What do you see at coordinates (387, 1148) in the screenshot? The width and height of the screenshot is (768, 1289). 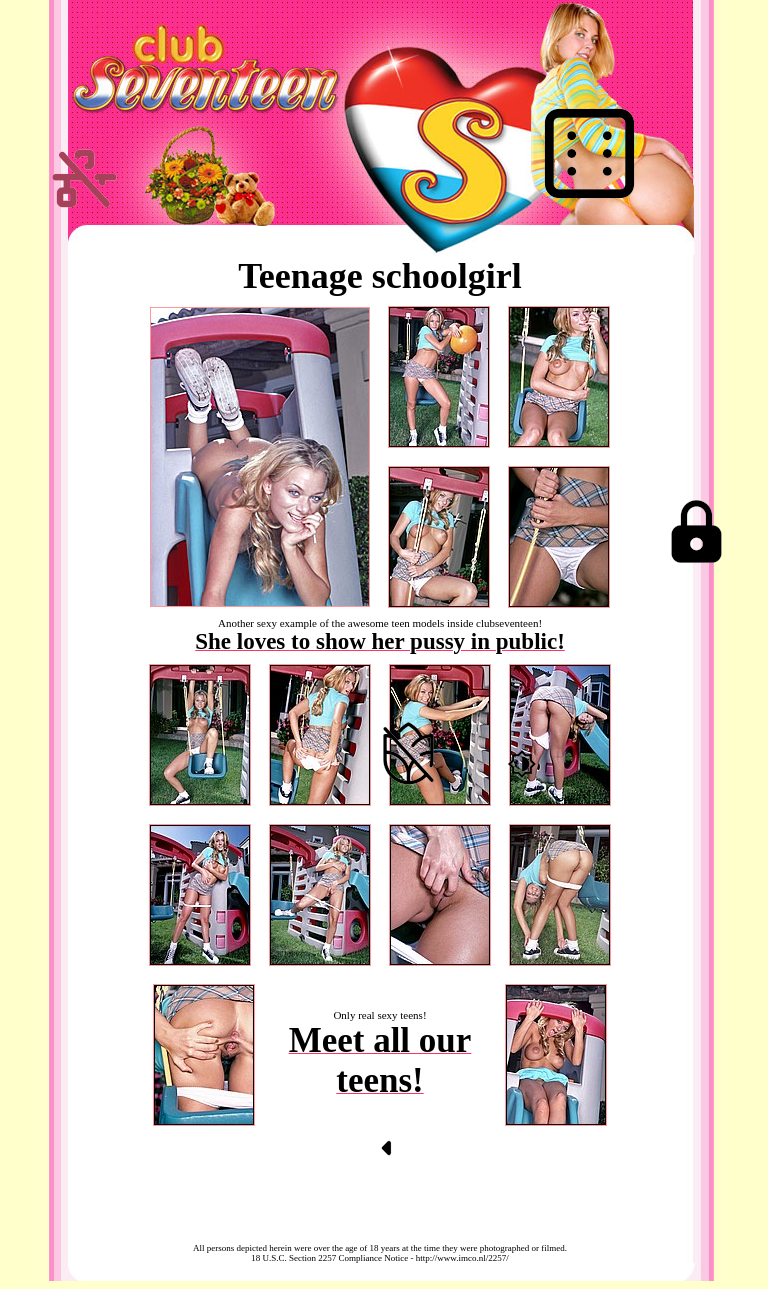 I see `navigate to the previous item or screen` at bounding box center [387, 1148].